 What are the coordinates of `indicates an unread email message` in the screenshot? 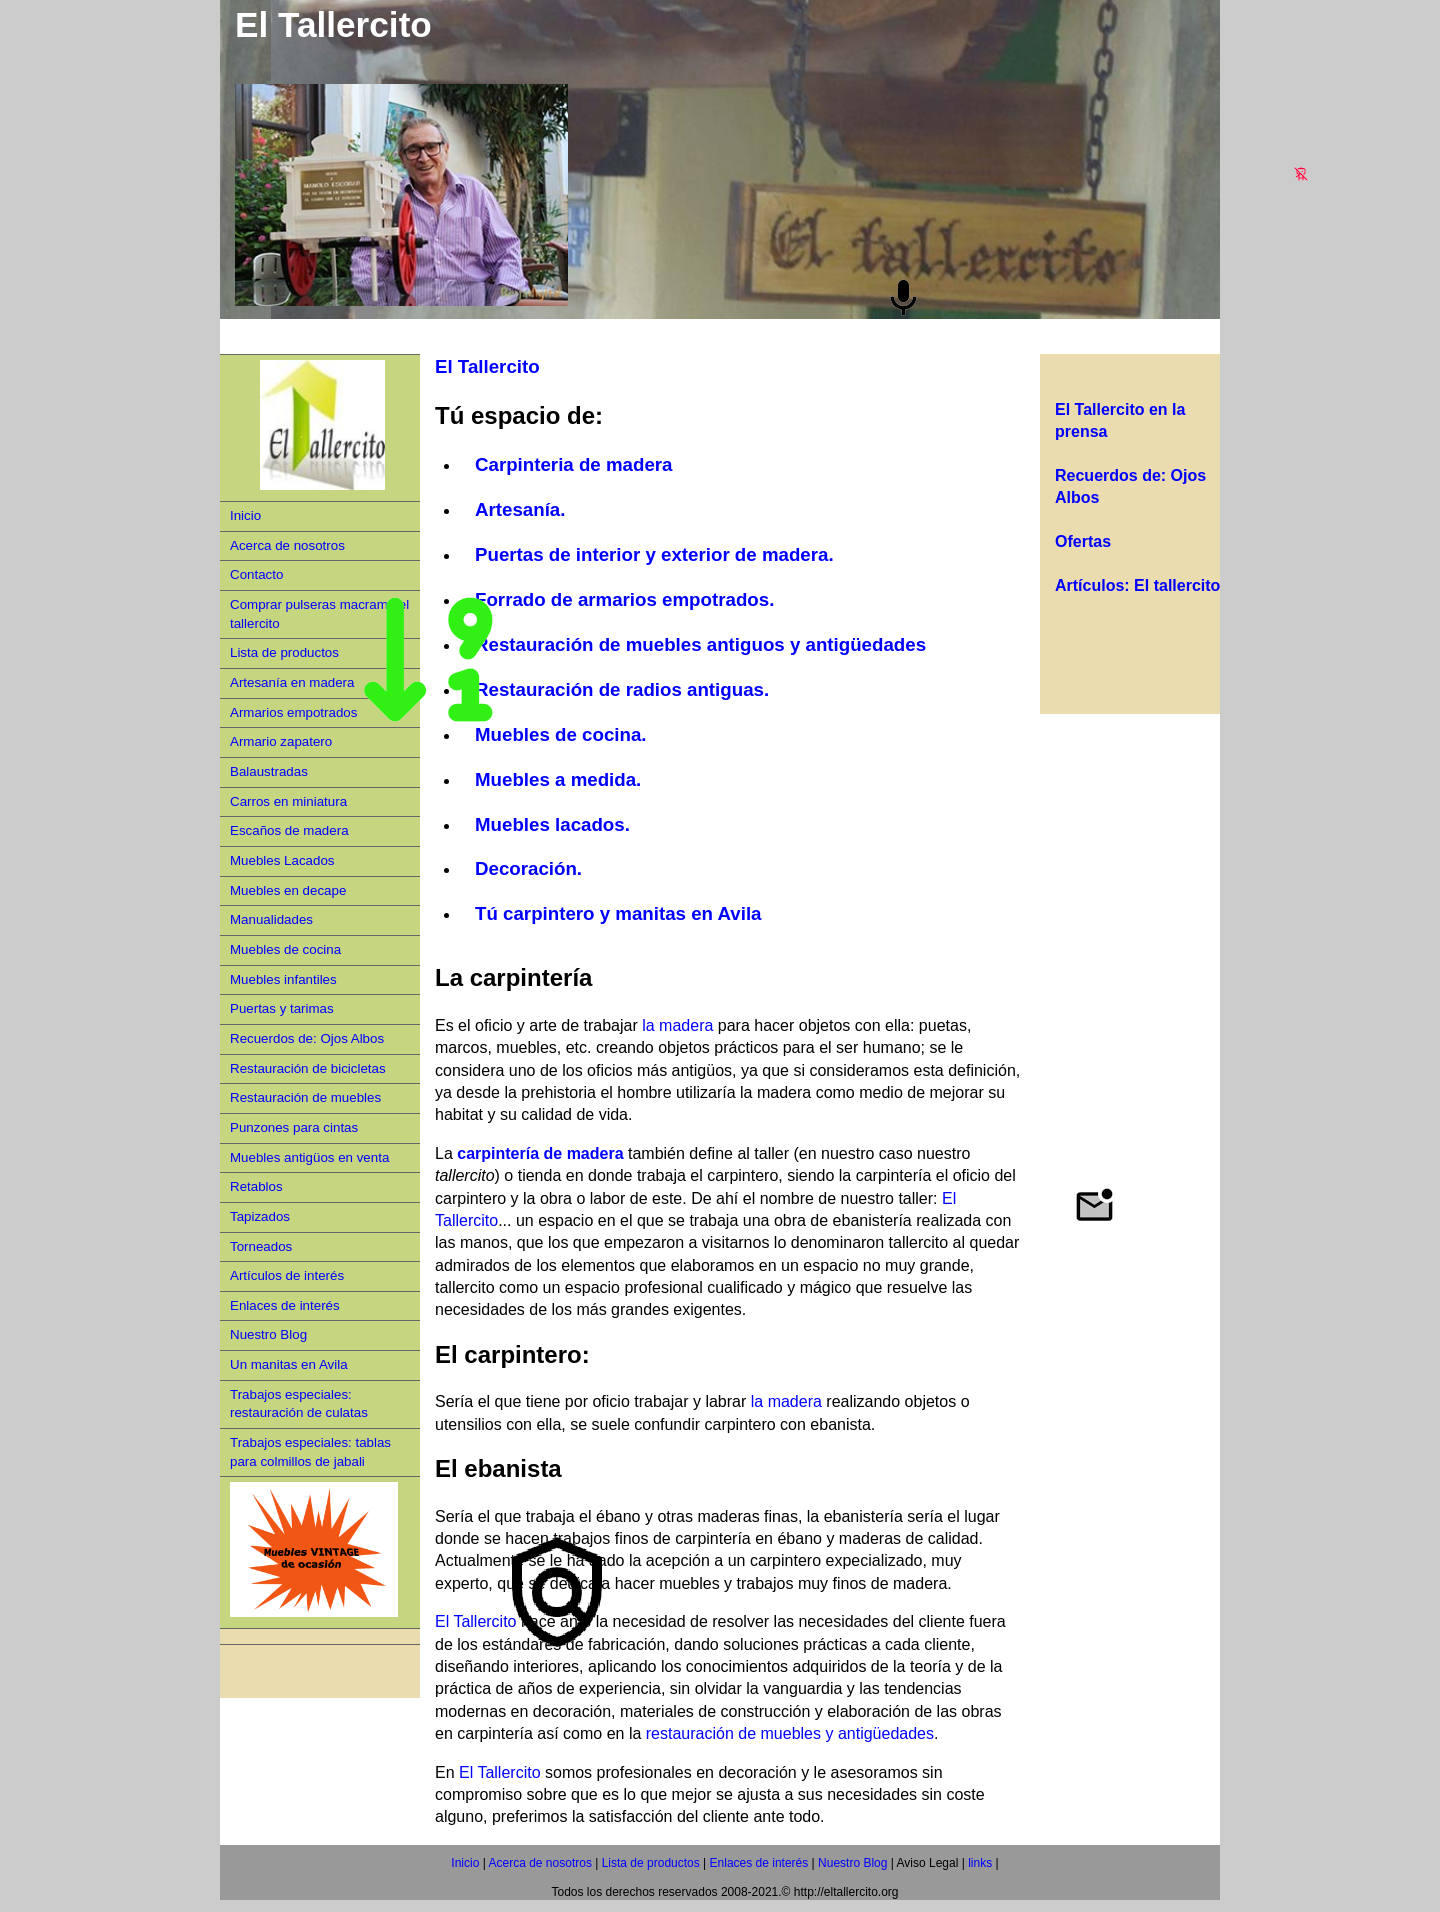 It's located at (1094, 1206).